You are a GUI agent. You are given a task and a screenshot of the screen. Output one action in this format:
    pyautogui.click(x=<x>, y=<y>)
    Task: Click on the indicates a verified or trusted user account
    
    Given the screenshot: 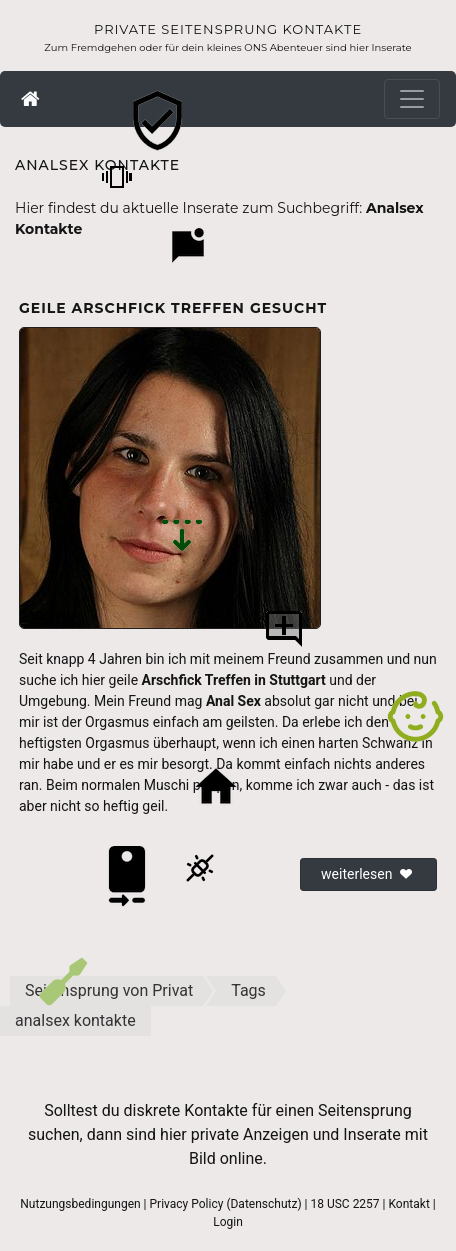 What is the action you would take?
    pyautogui.click(x=157, y=120)
    